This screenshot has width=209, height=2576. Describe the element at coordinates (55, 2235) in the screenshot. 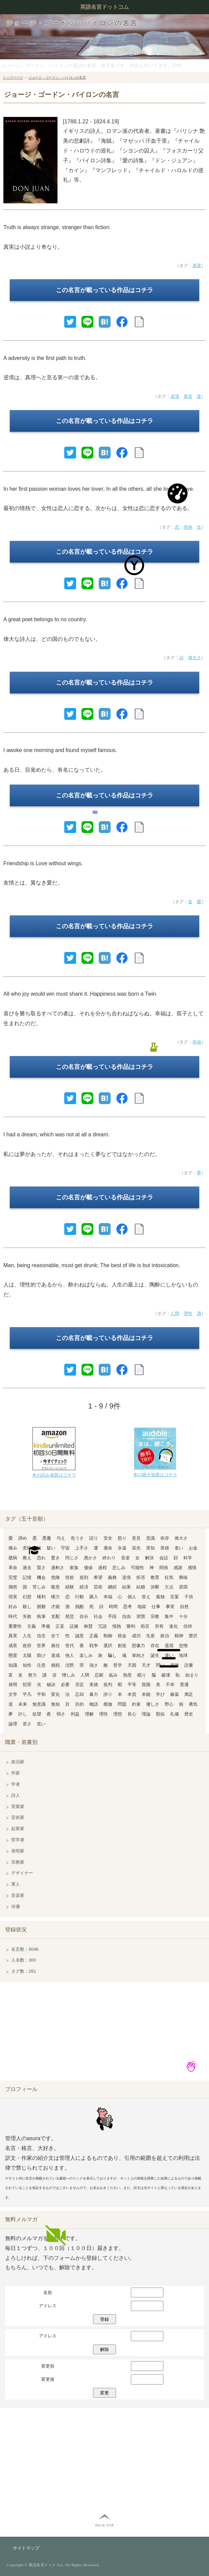

I see `turn off camera or disable video` at that location.